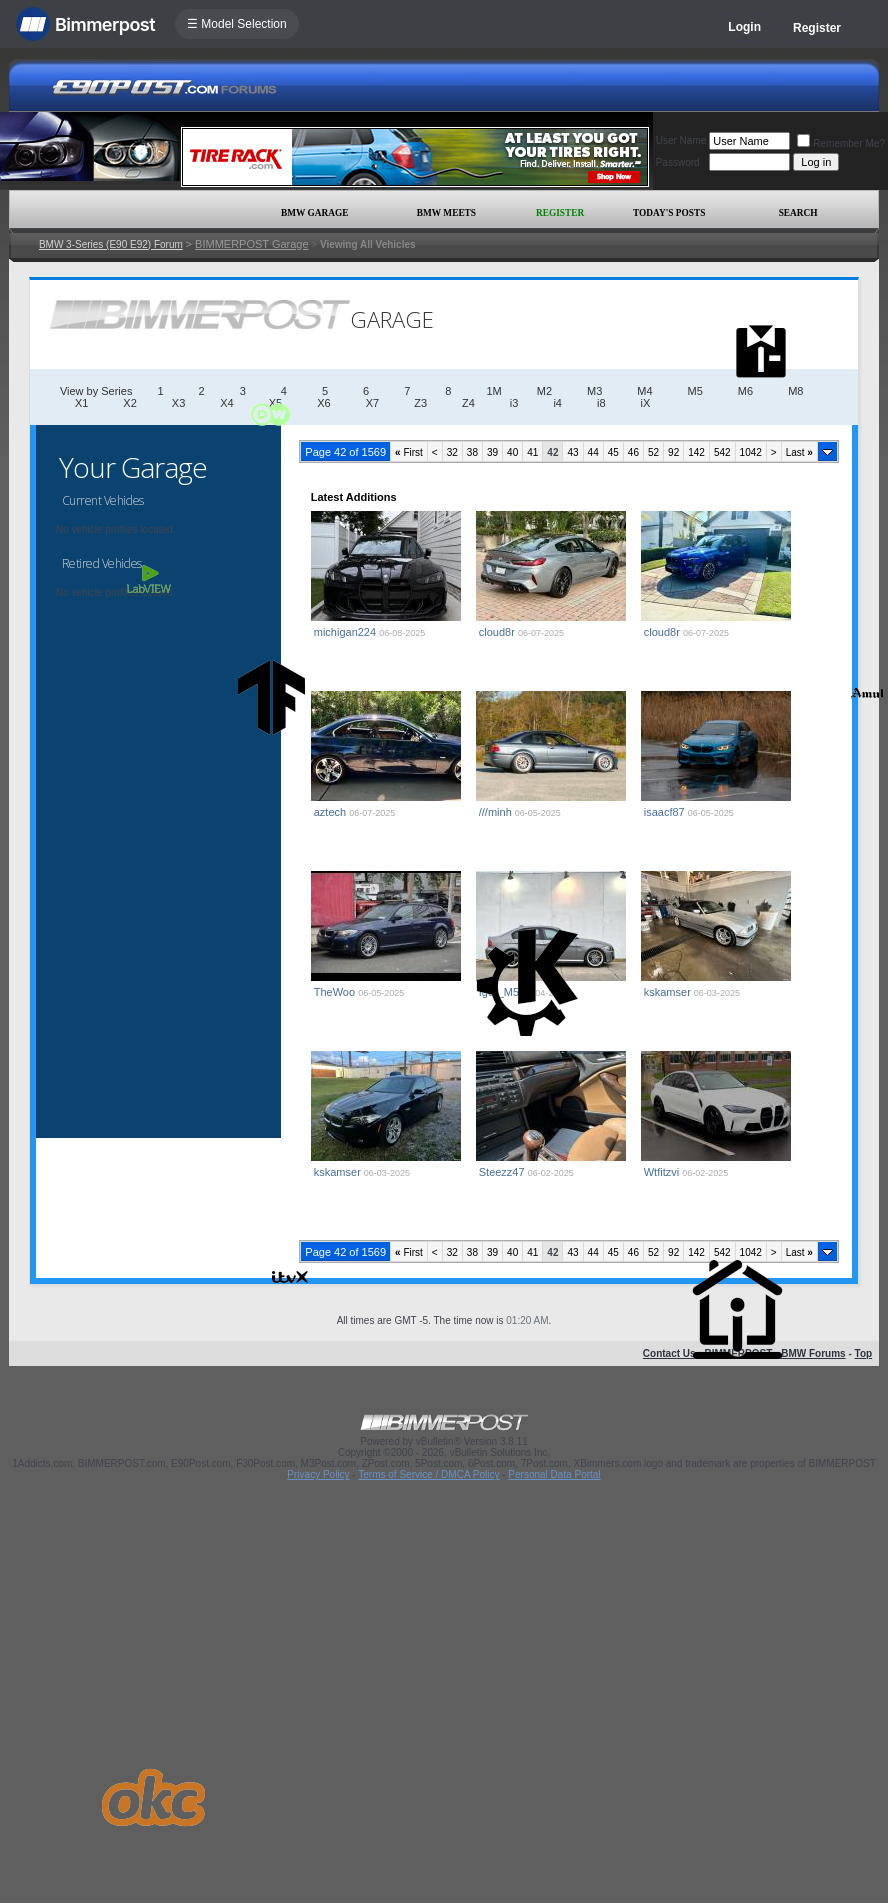 The height and width of the screenshot is (1903, 888). I want to click on open the Deutsche Welle news app, so click(270, 414).